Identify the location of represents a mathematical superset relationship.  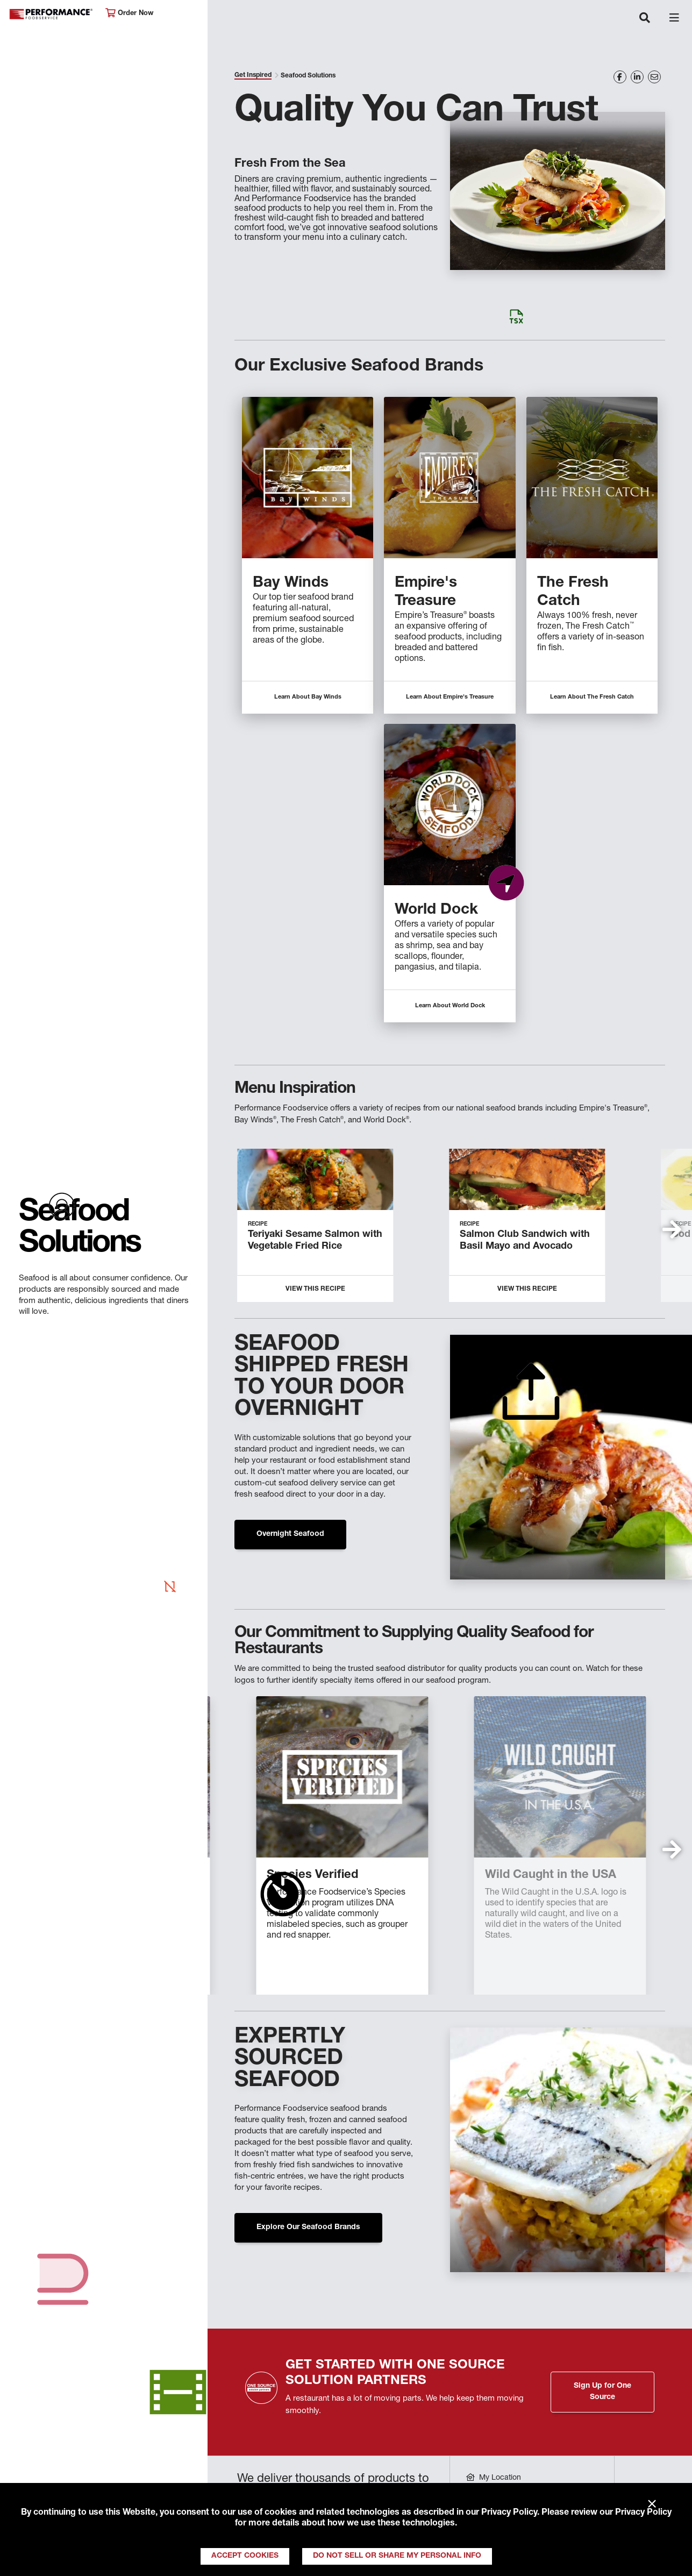
(61, 2280).